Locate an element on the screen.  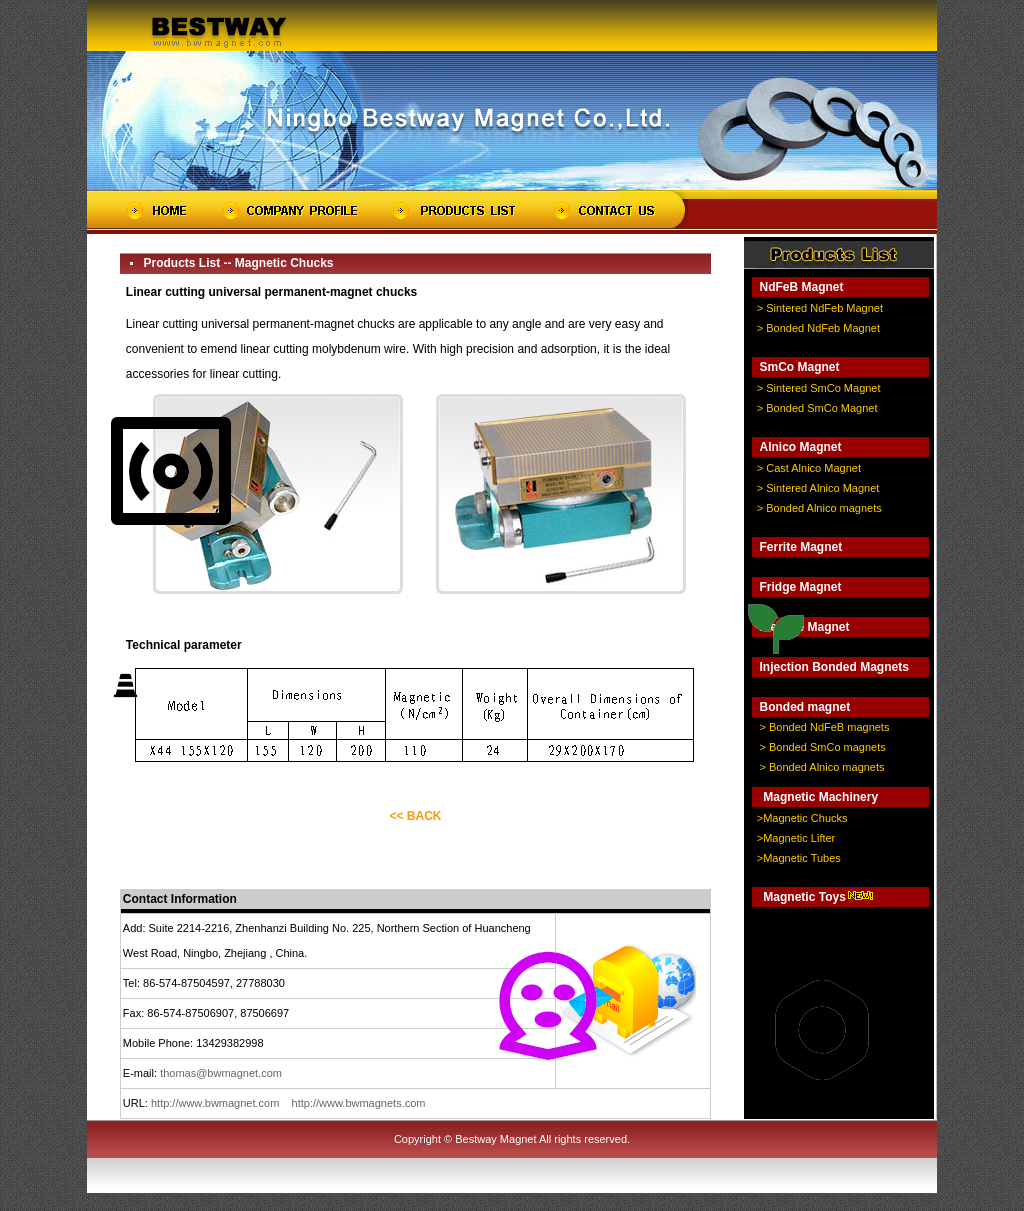
indicates eco-friendly or sustainable option is located at coordinates (776, 629).